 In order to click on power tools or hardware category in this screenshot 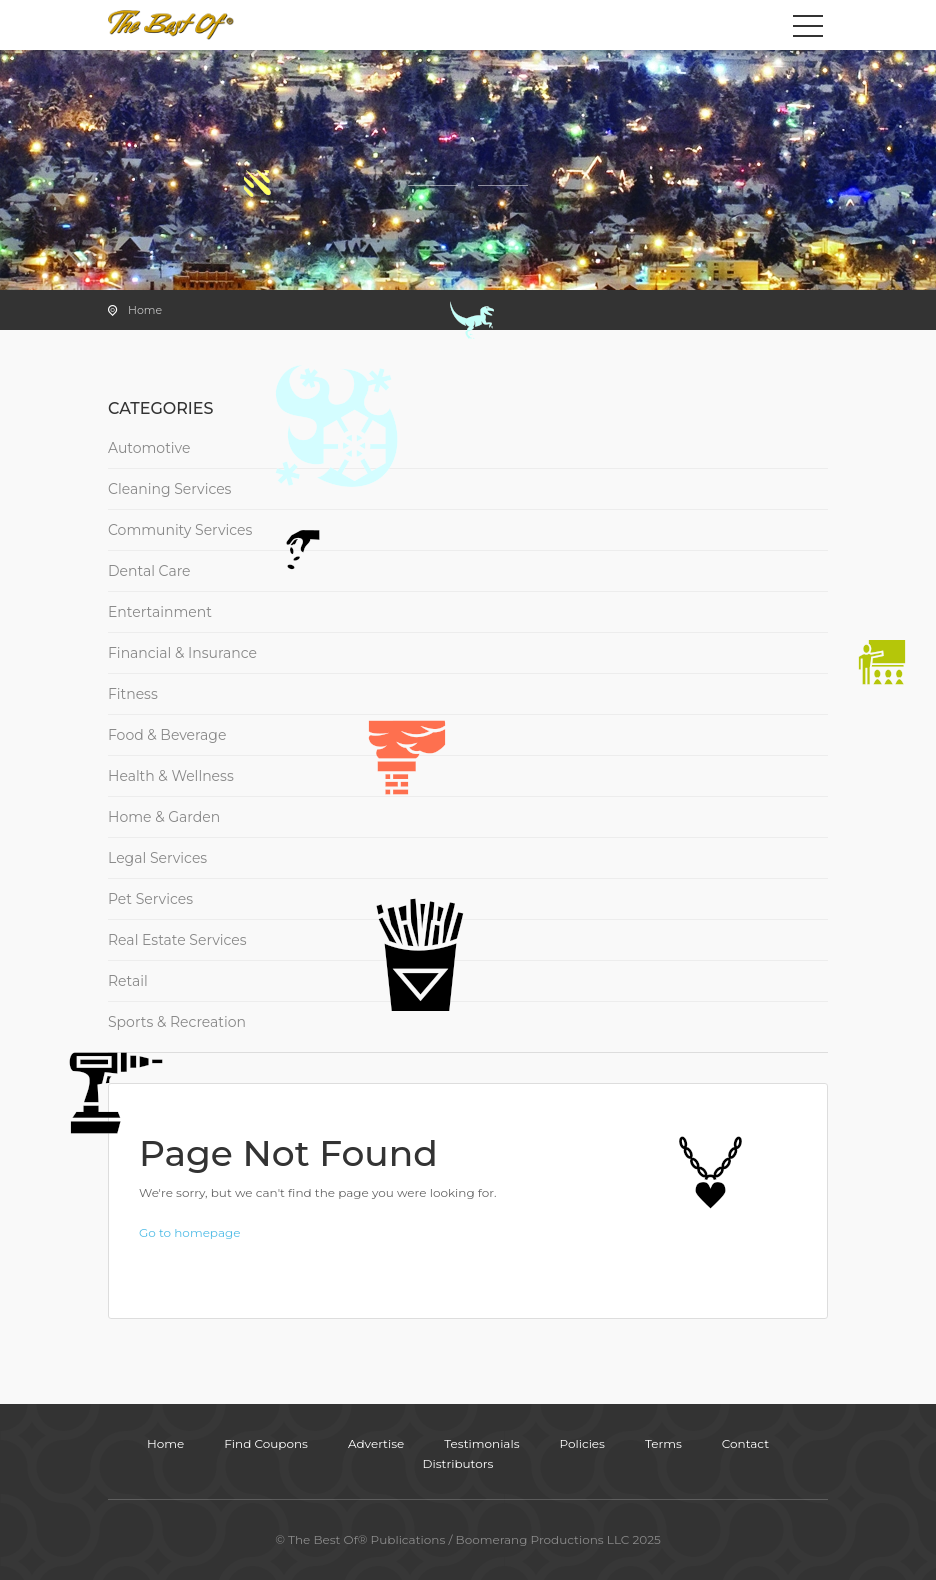, I will do `click(116, 1093)`.